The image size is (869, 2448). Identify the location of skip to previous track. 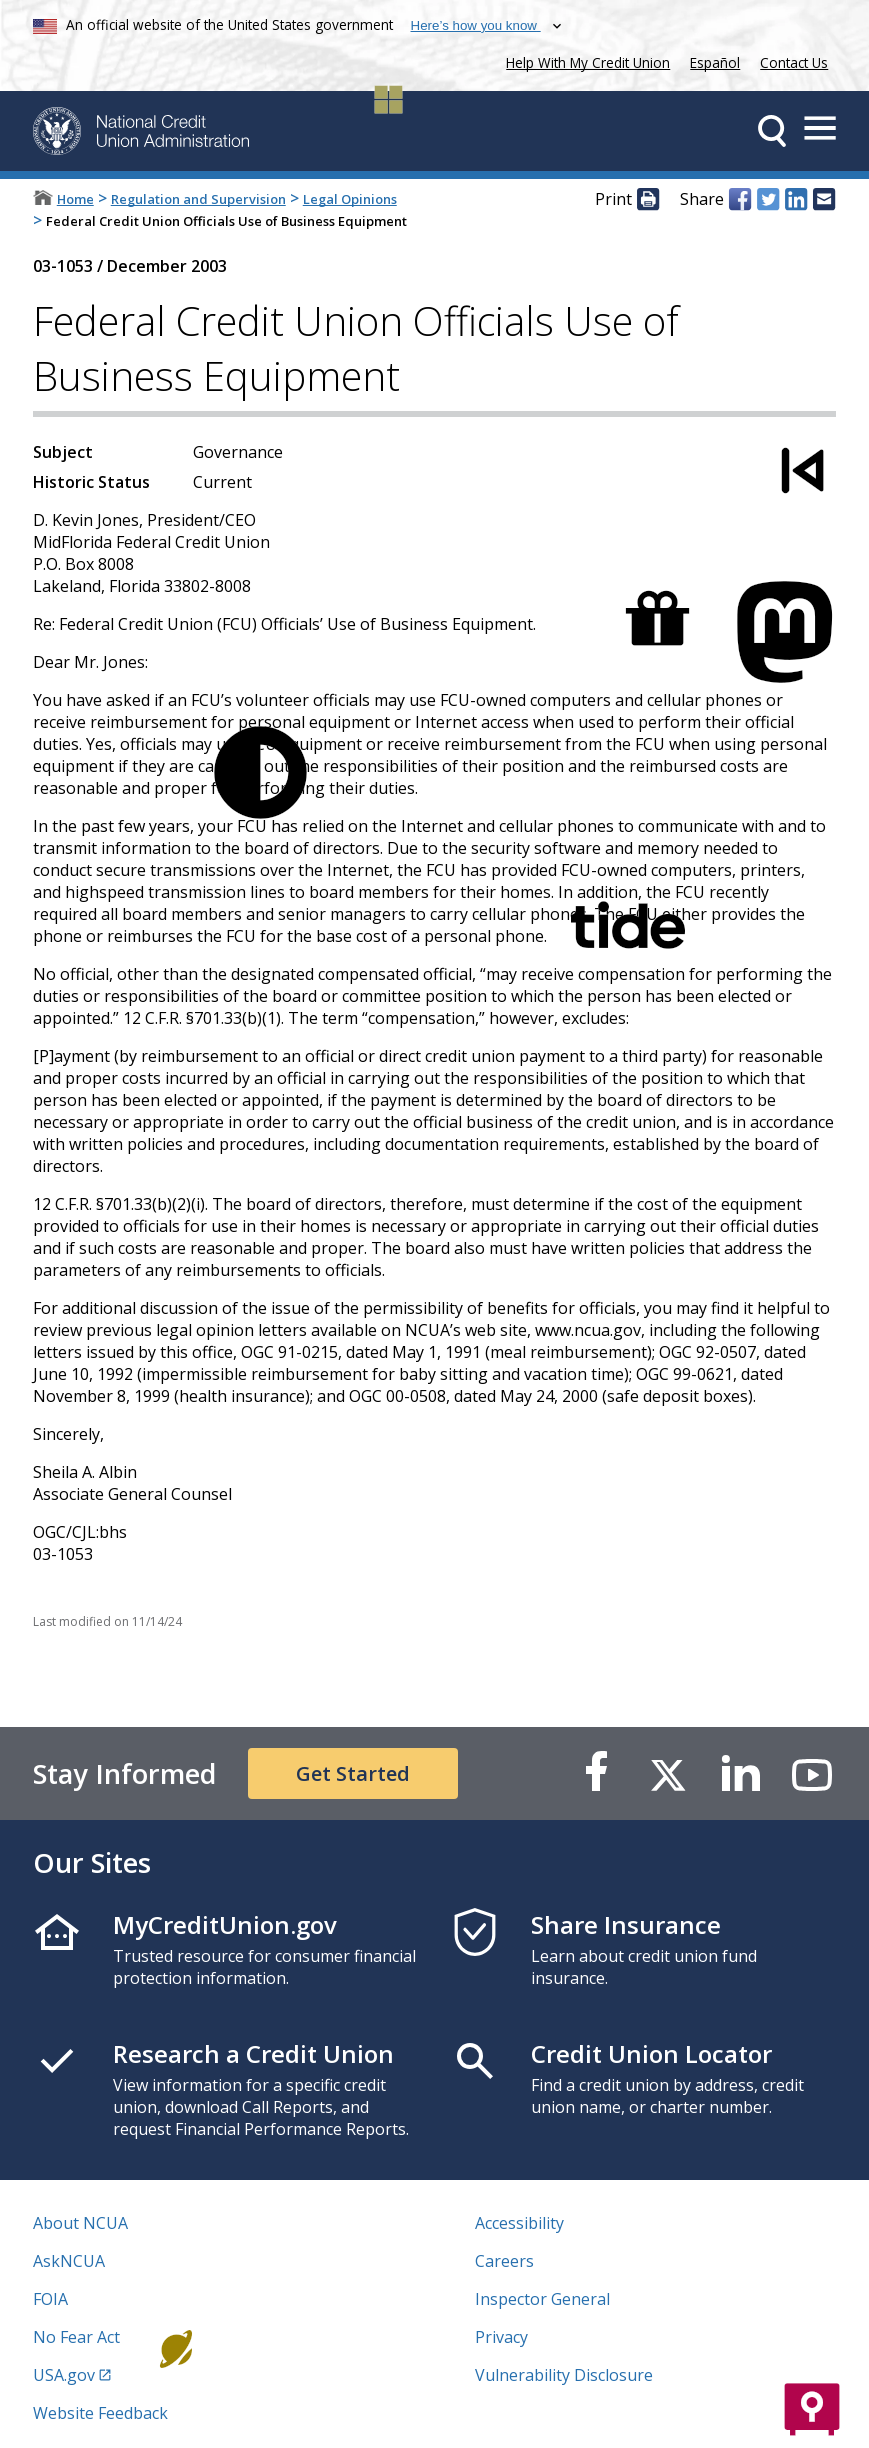
(804, 470).